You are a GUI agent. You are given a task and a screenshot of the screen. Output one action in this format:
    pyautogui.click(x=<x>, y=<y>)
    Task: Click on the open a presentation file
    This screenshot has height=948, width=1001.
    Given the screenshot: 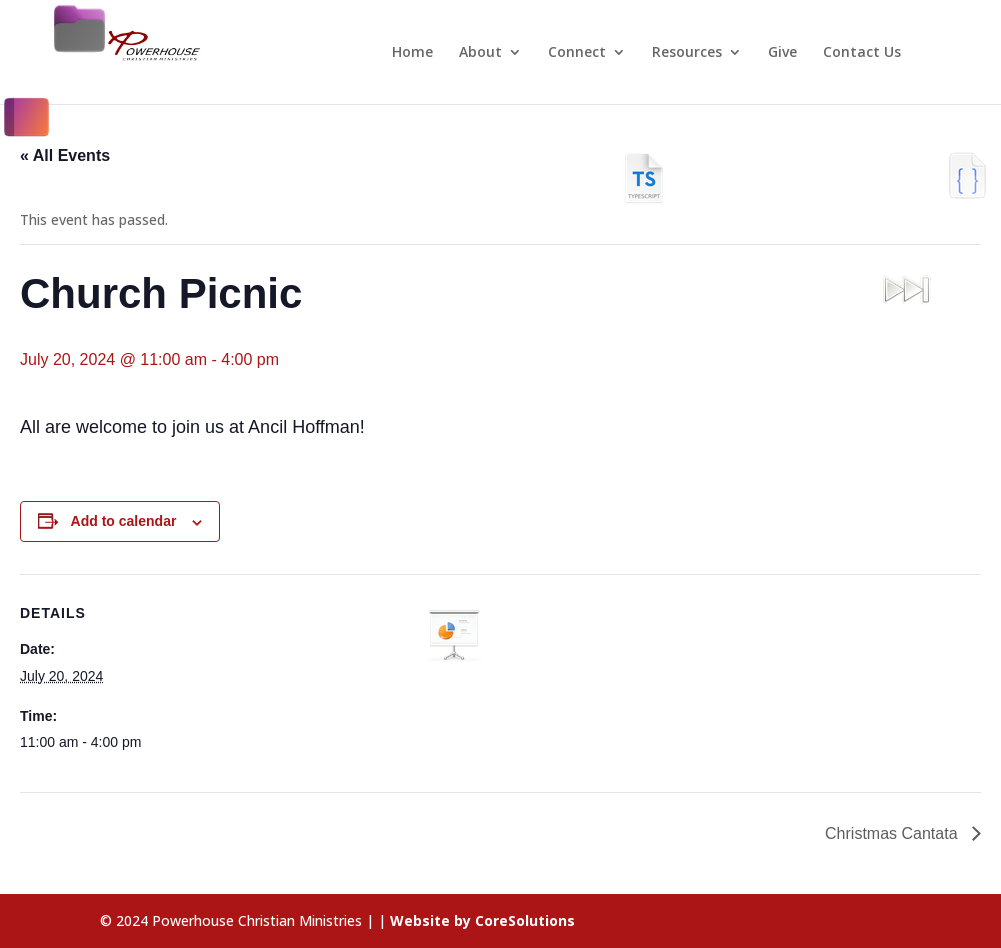 What is the action you would take?
    pyautogui.click(x=454, y=634)
    